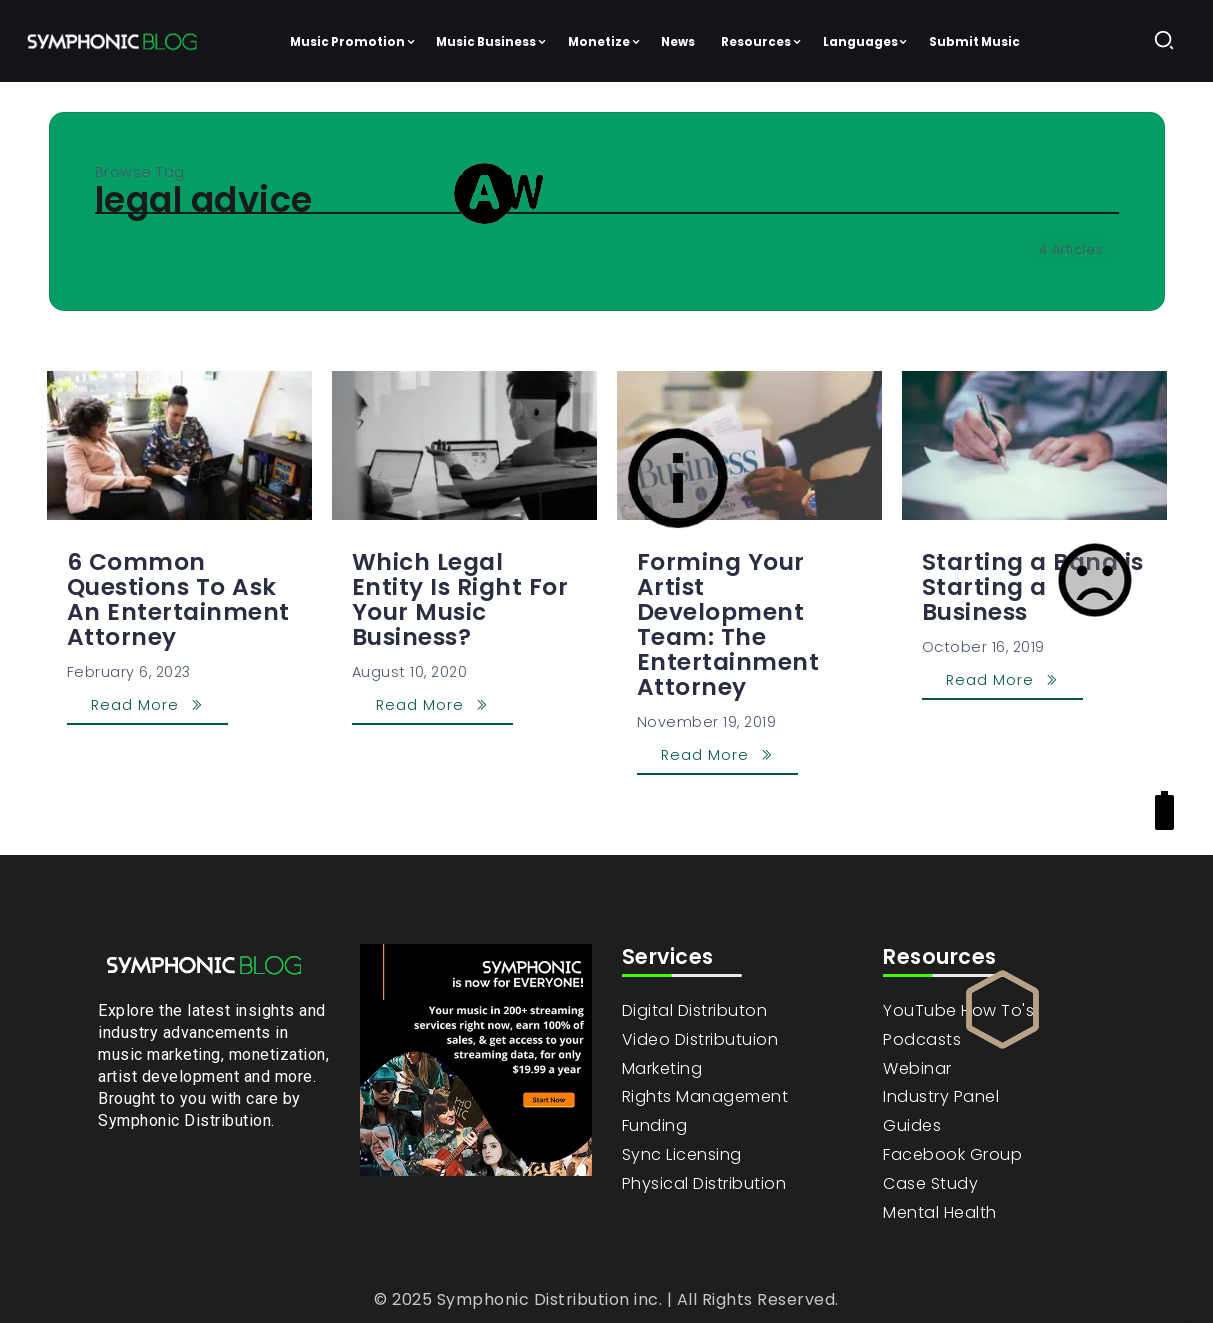 The height and width of the screenshot is (1323, 1213). Describe the element at coordinates (499, 193) in the screenshot. I see `toggle automatic white balance` at that location.